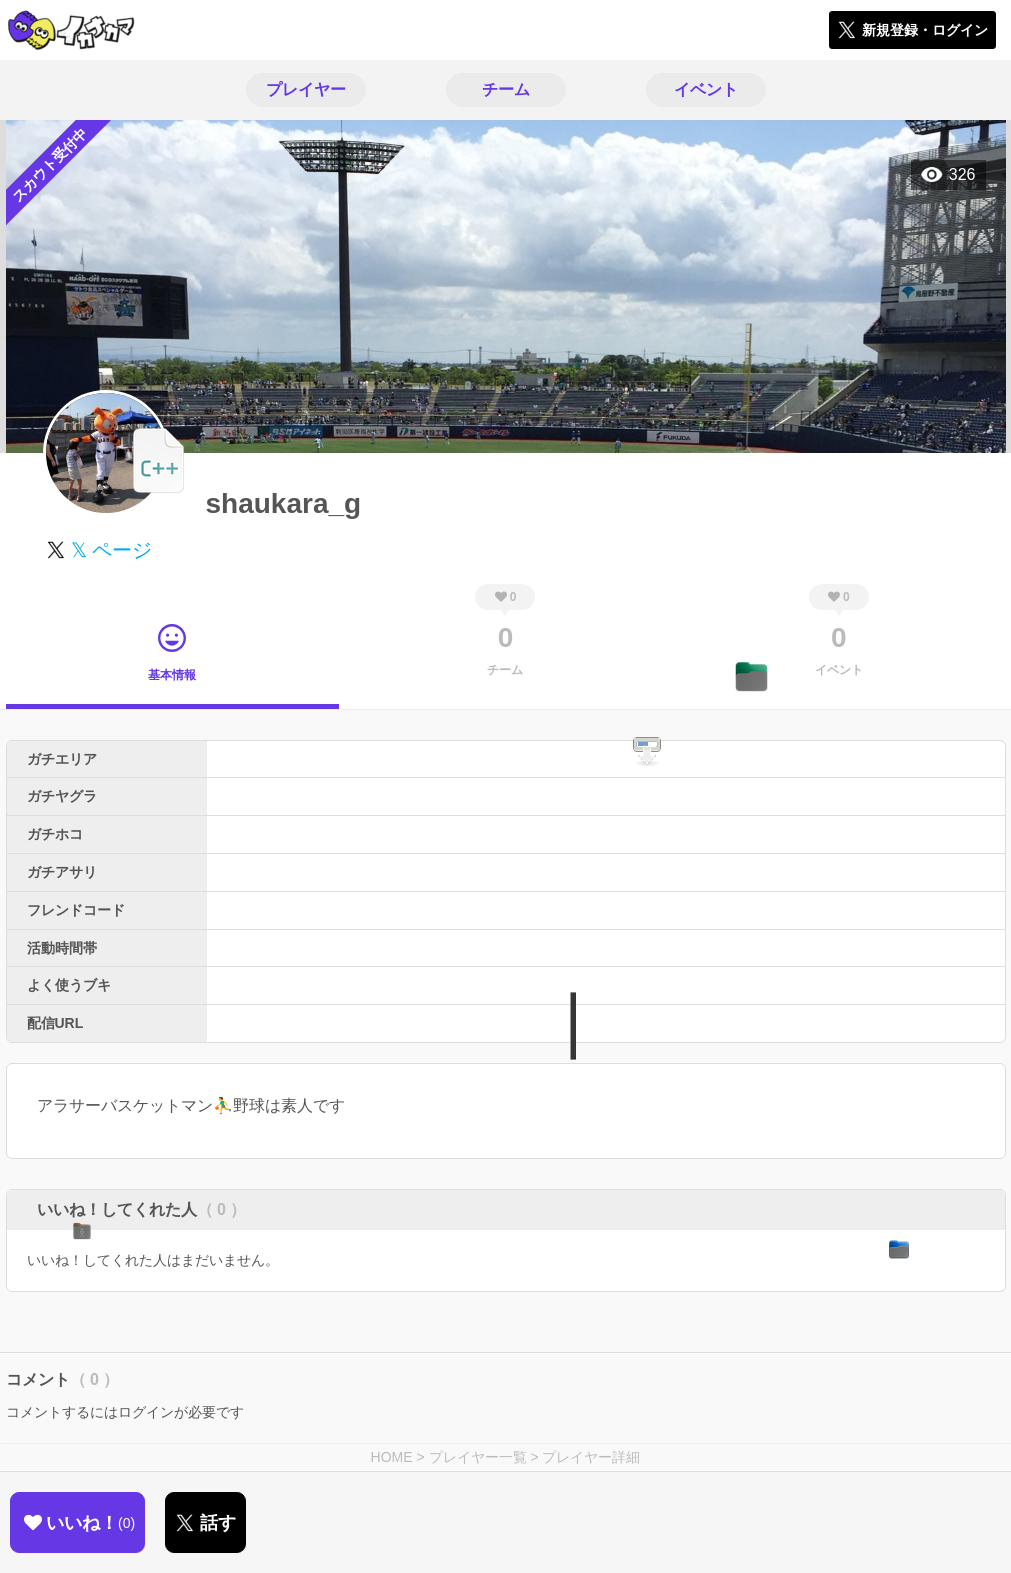 This screenshot has height=1573, width=1011. Describe the element at coordinates (576, 1026) in the screenshot. I see `visual divider between UI elements` at that location.